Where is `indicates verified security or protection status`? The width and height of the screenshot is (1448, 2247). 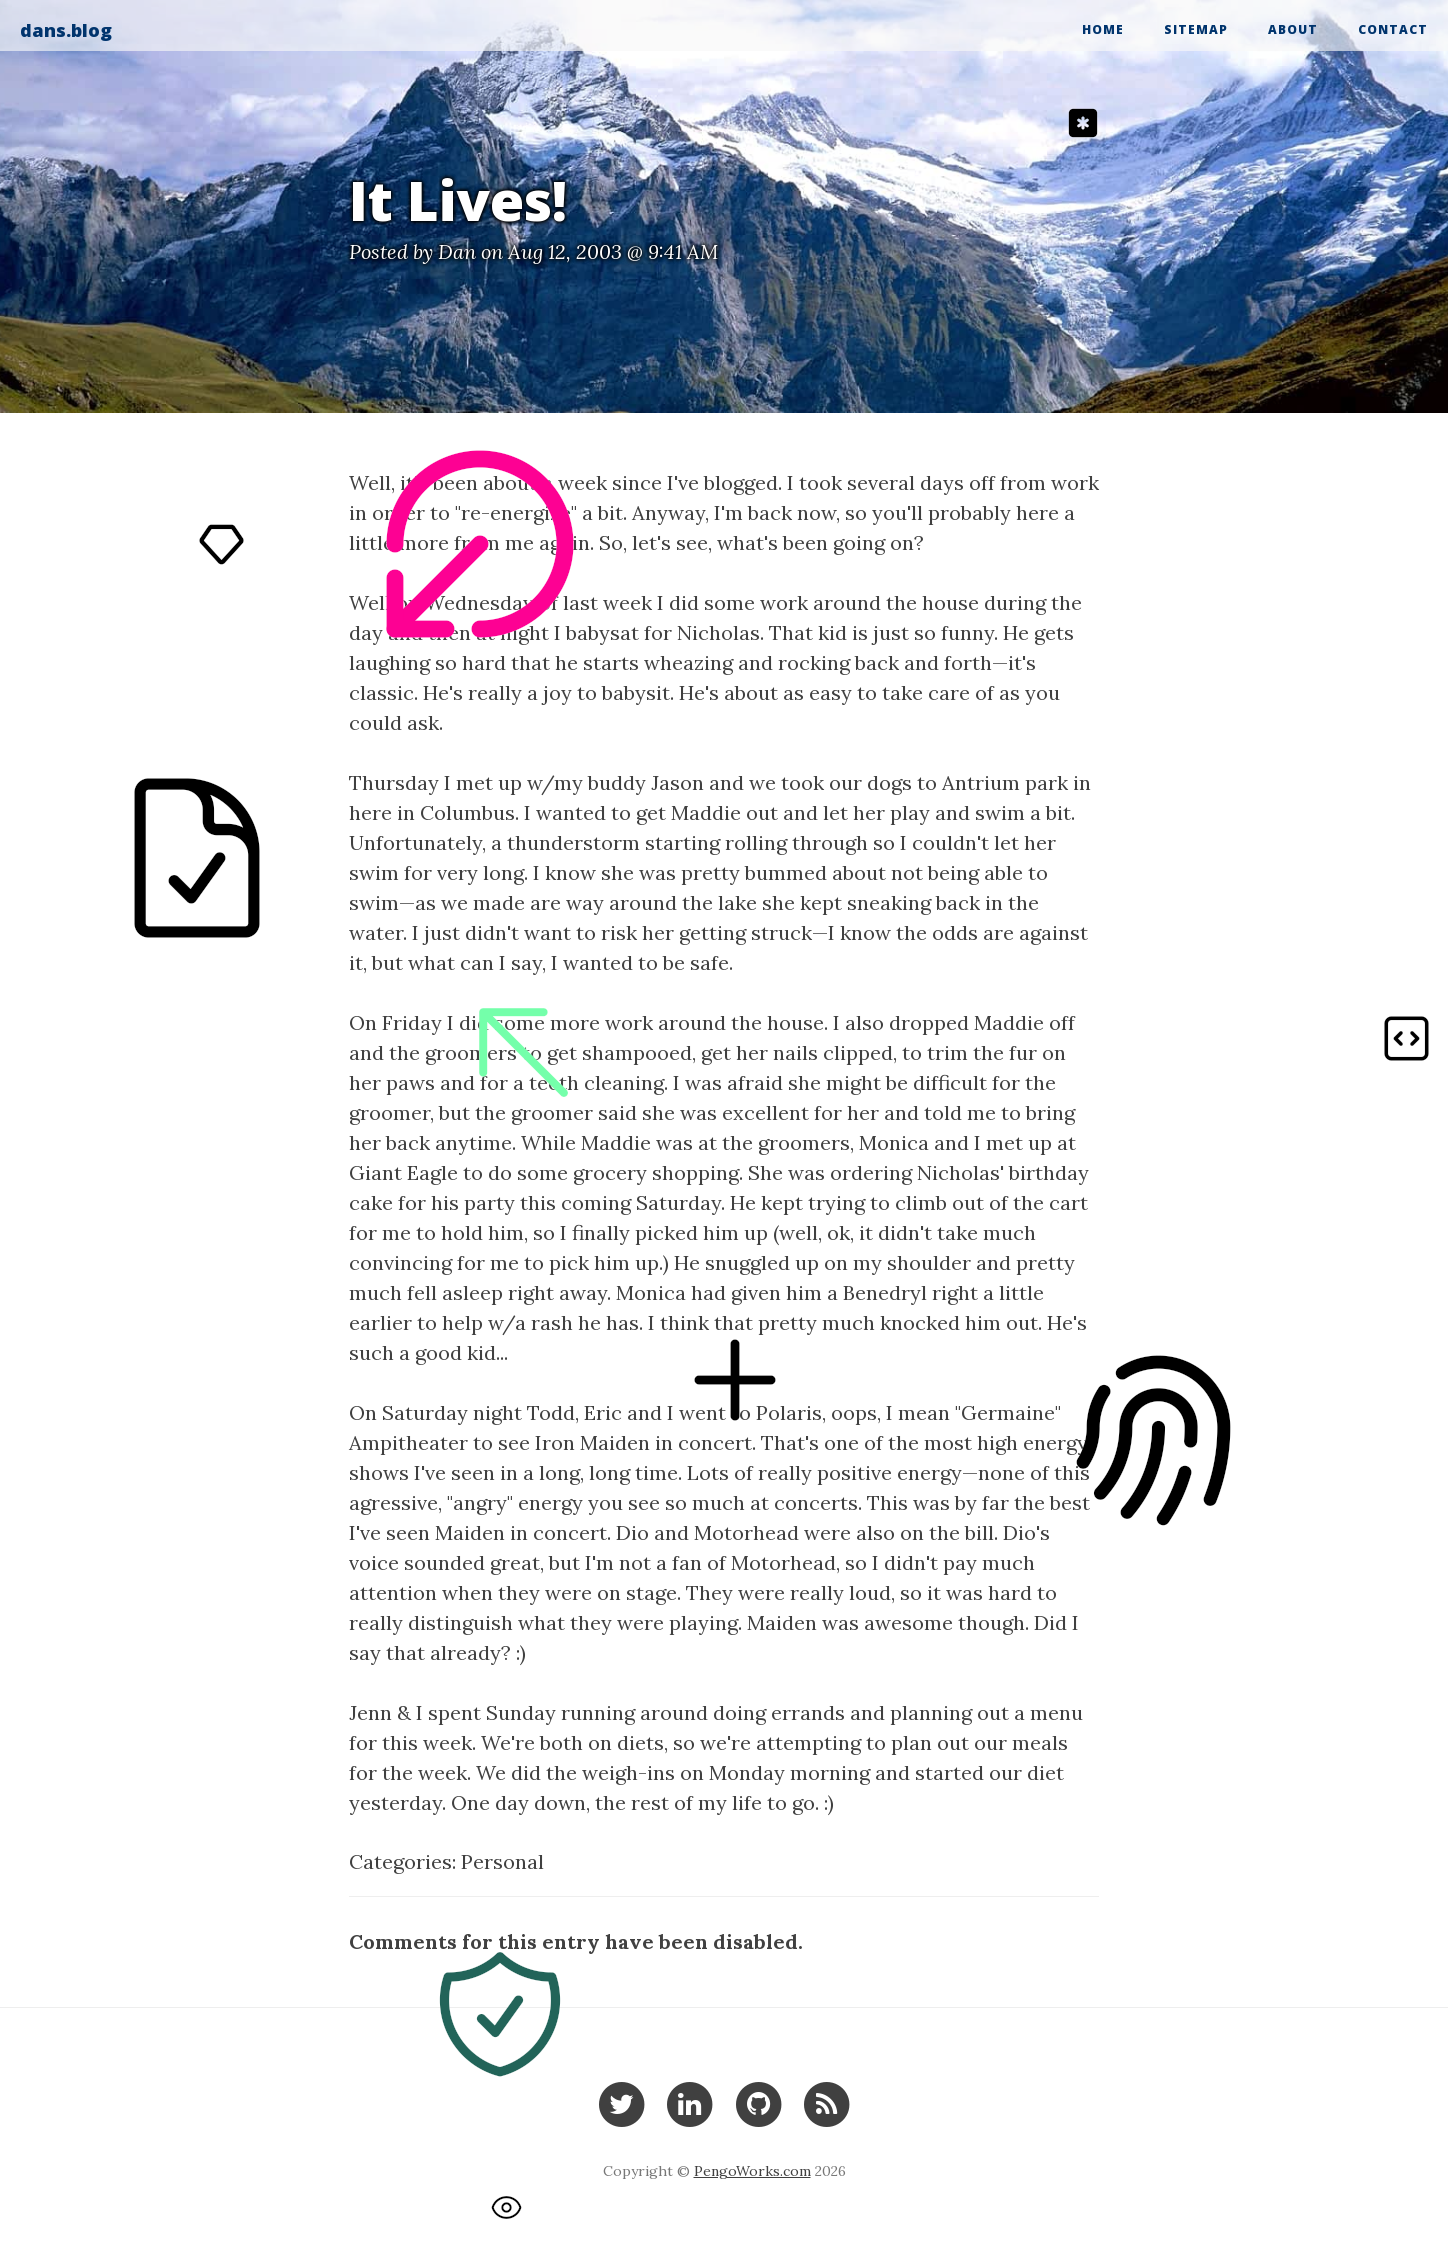
indicates verified security or protection status is located at coordinates (500, 2014).